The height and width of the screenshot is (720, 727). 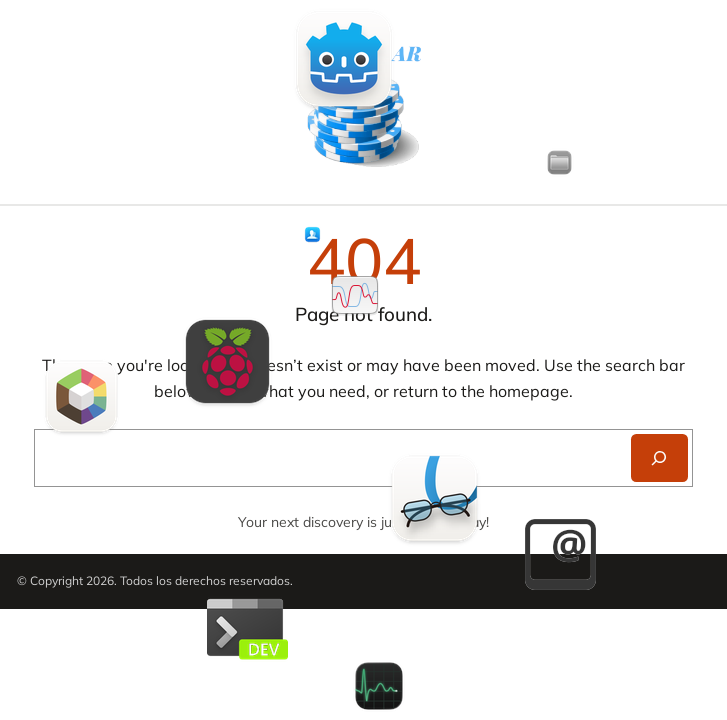 What do you see at coordinates (559, 162) in the screenshot?
I see `open the files app to browse documents` at bounding box center [559, 162].